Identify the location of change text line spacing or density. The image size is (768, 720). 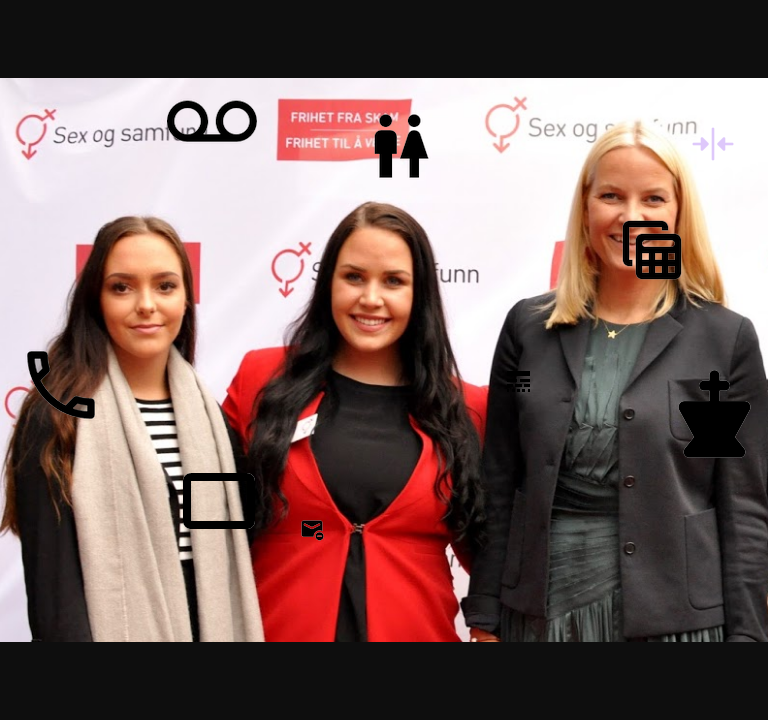
(518, 381).